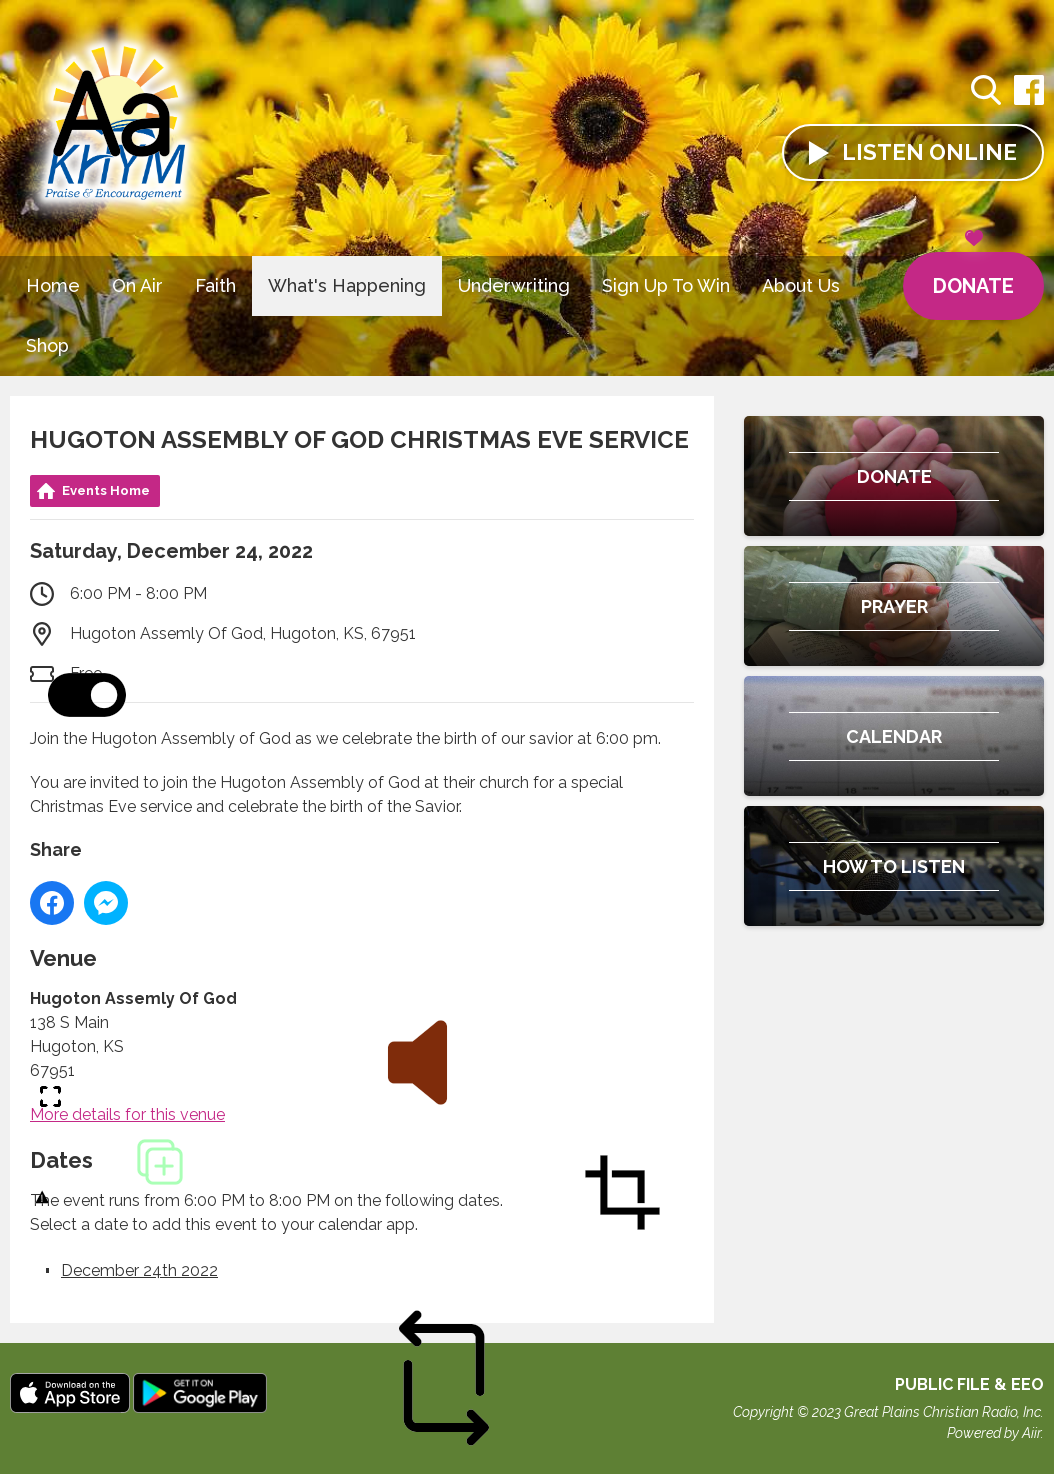 The width and height of the screenshot is (1054, 1474). I want to click on toggle a setting on or off, so click(87, 695).